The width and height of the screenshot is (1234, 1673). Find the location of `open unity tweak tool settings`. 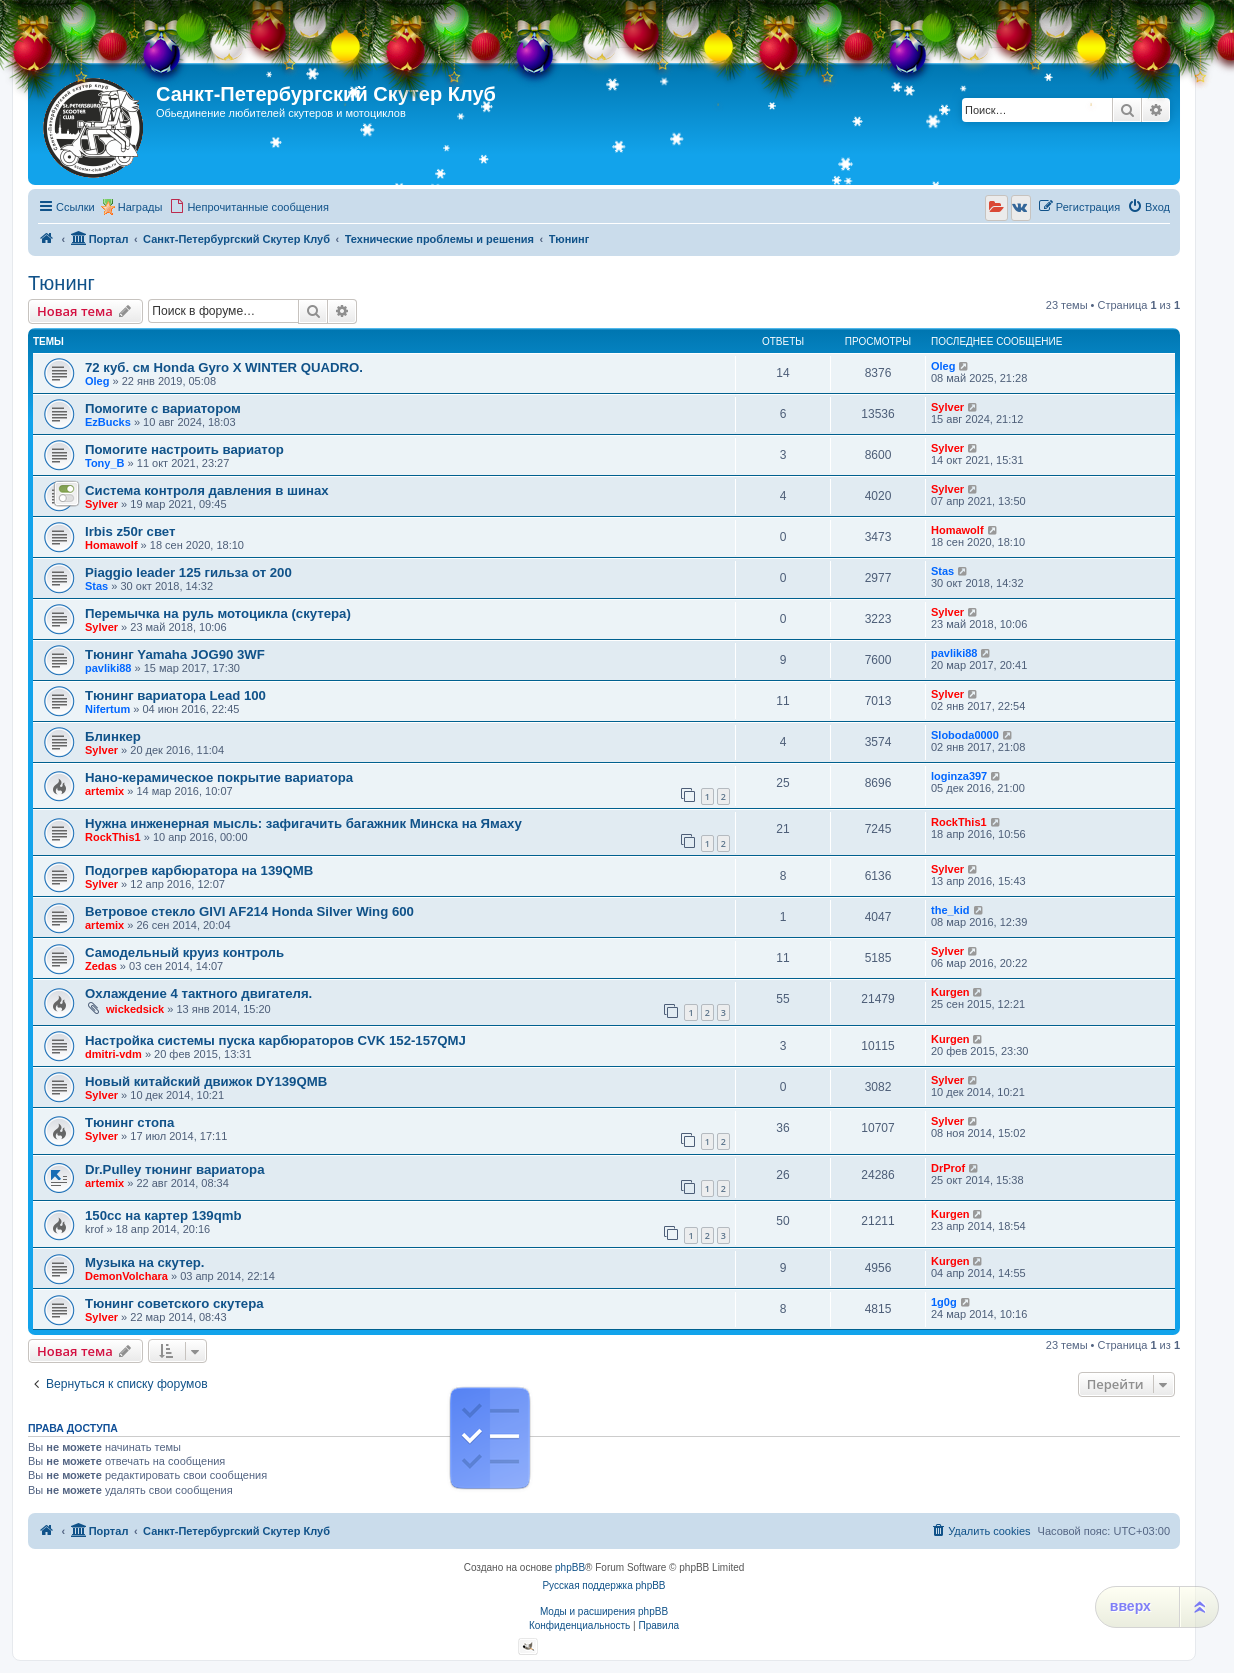

open unity tweak tool settings is located at coordinates (66, 493).